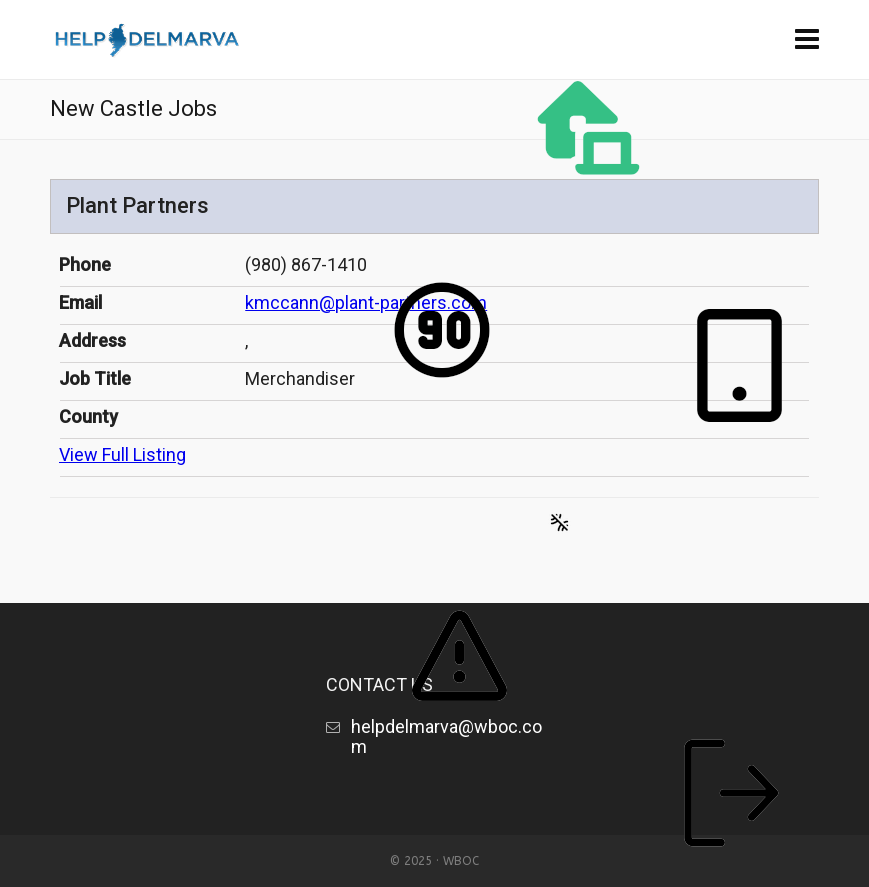 This screenshot has width=869, height=887. Describe the element at coordinates (739, 365) in the screenshot. I see `switch to mobile view` at that location.